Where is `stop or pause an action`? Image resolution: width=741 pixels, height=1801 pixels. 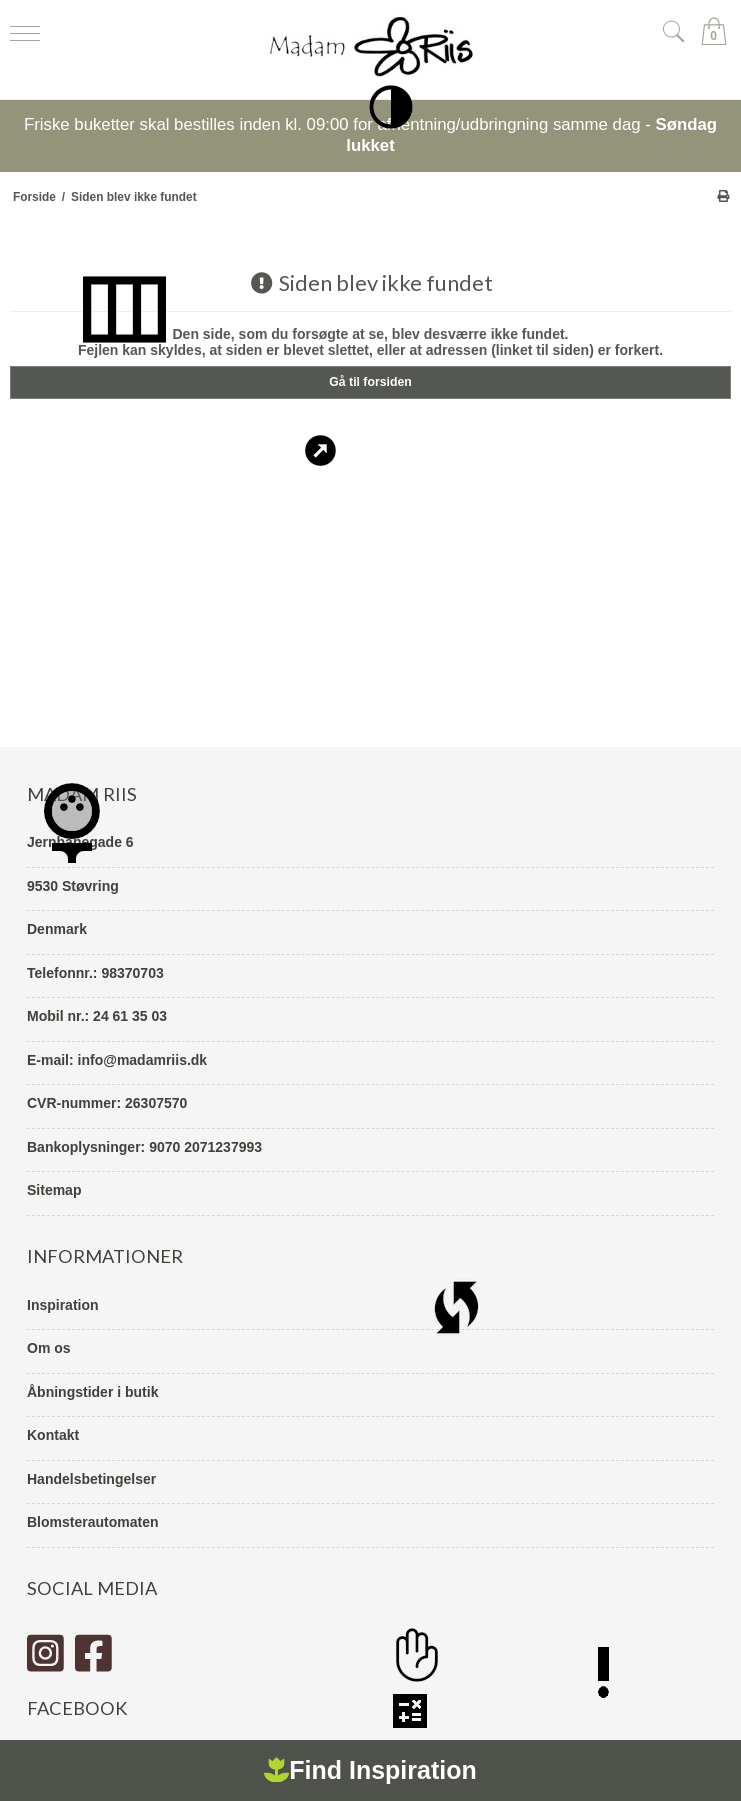 stop or pause an action is located at coordinates (417, 1655).